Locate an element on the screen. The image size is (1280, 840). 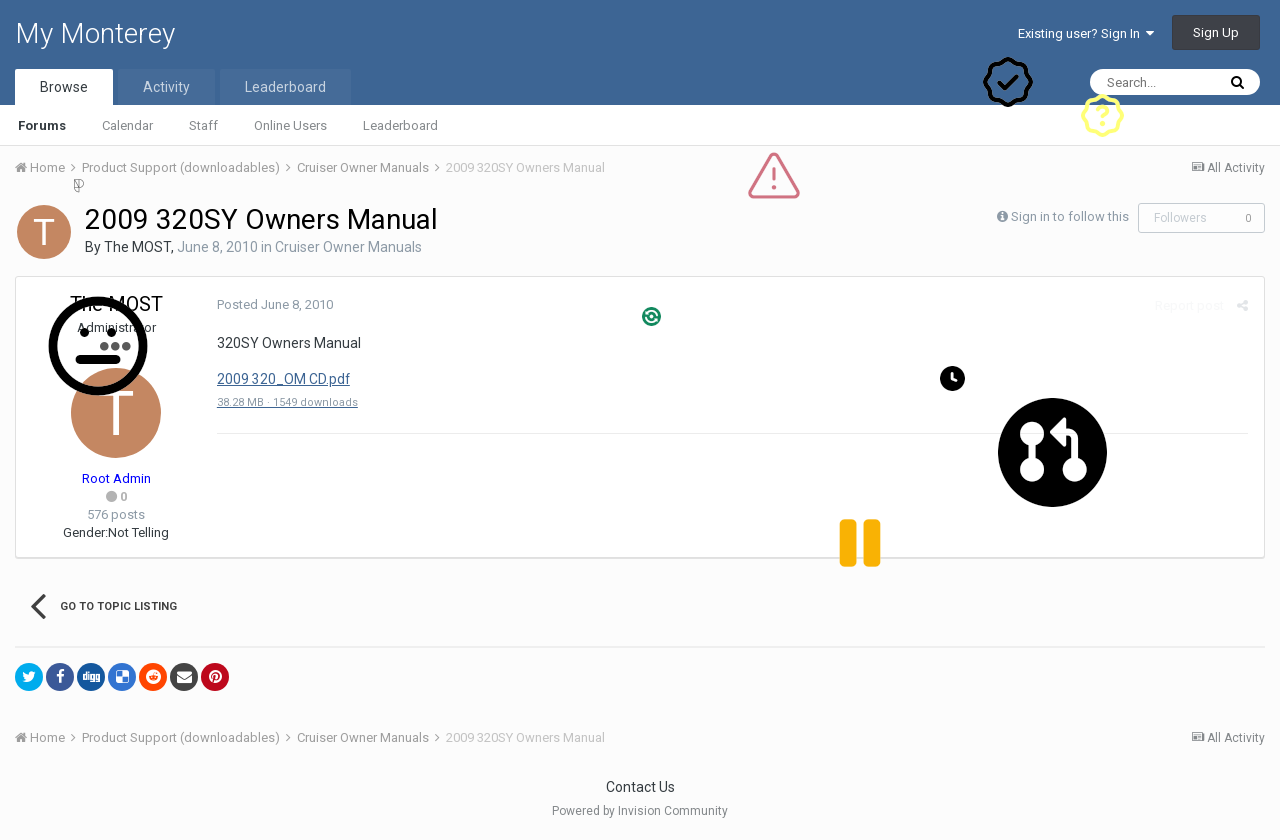
phosphor icons library logo is located at coordinates (78, 185).